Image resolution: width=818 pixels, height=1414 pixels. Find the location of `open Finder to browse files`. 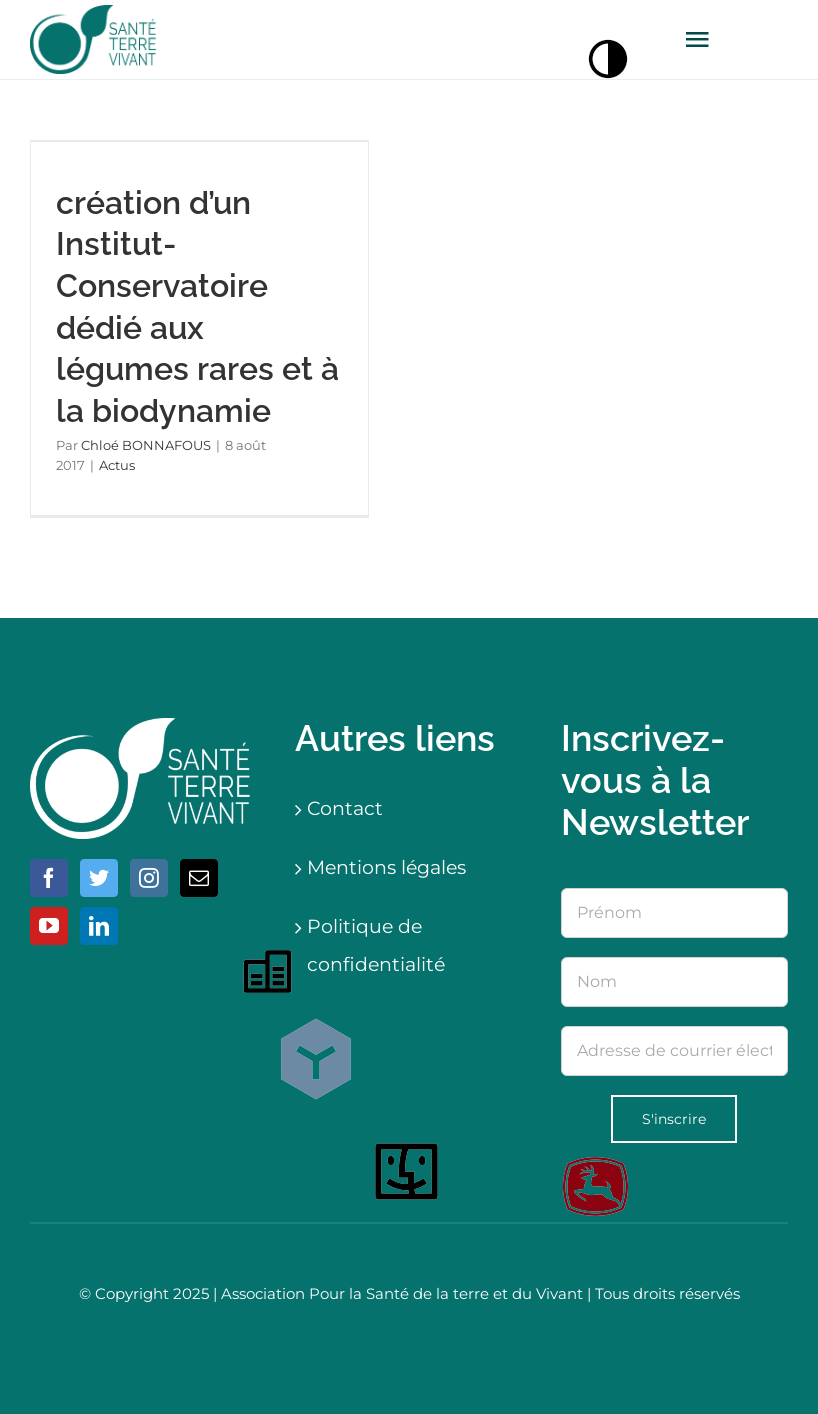

open Finder to browse files is located at coordinates (406, 1171).